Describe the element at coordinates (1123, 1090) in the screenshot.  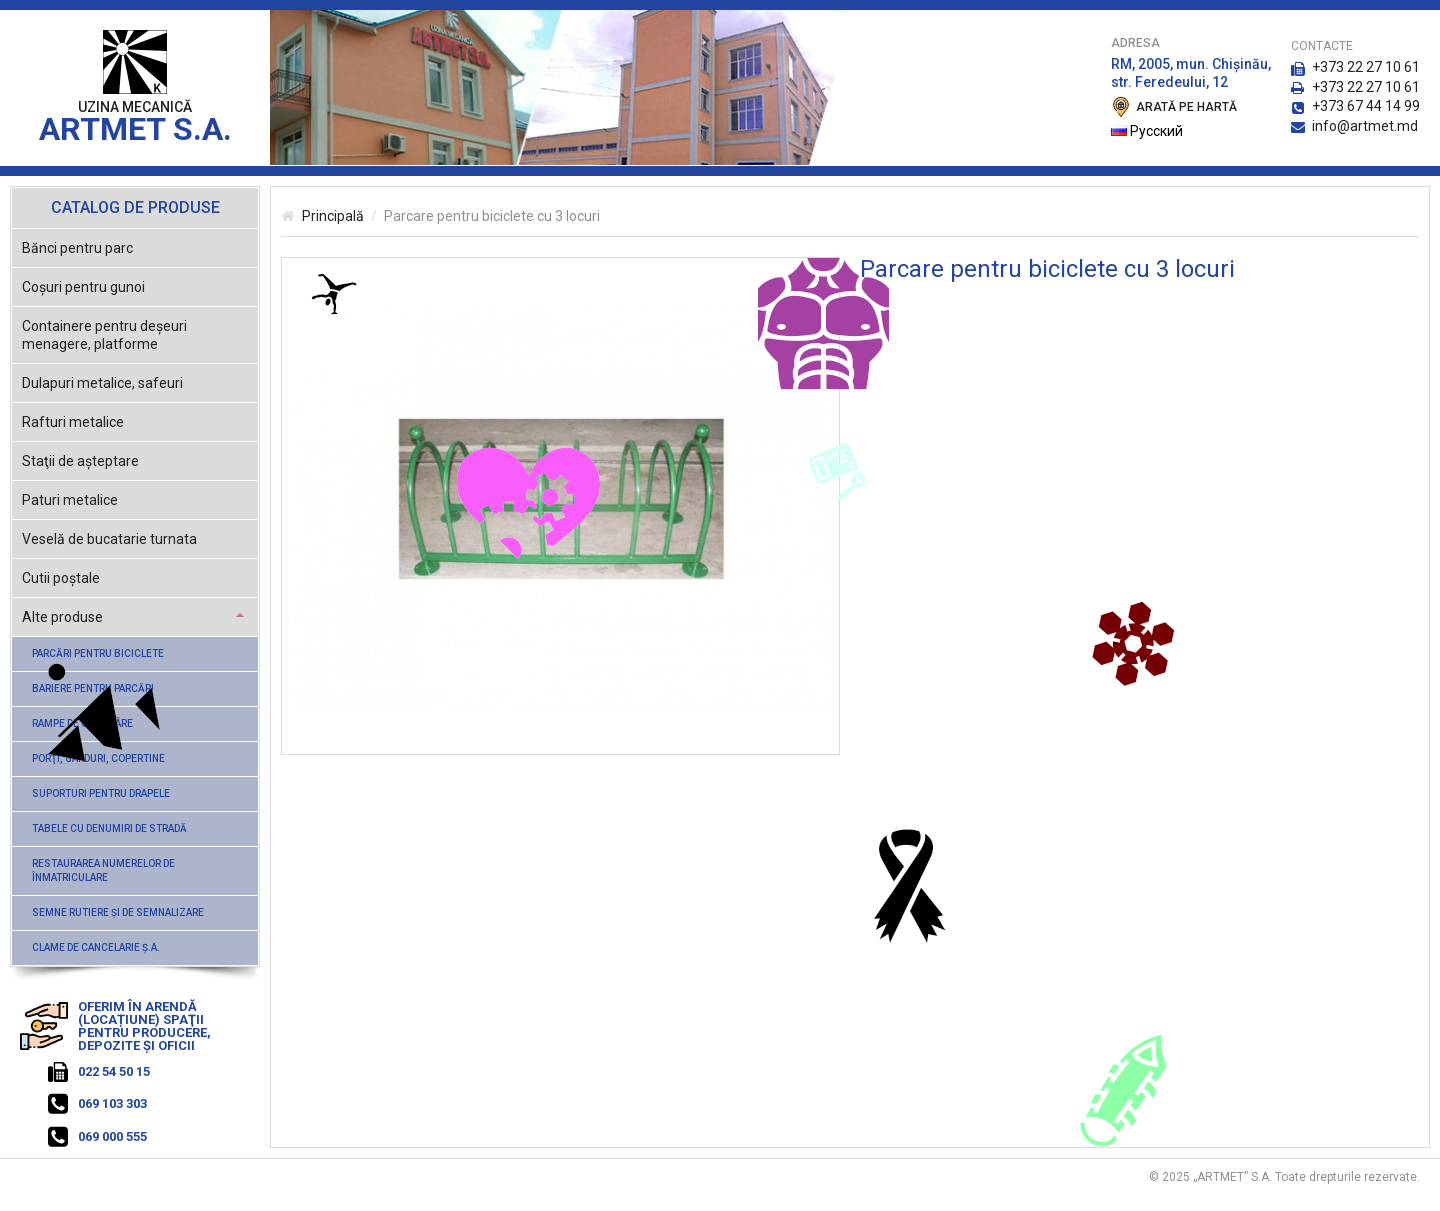
I see `equip arm armor or bracer item` at that location.